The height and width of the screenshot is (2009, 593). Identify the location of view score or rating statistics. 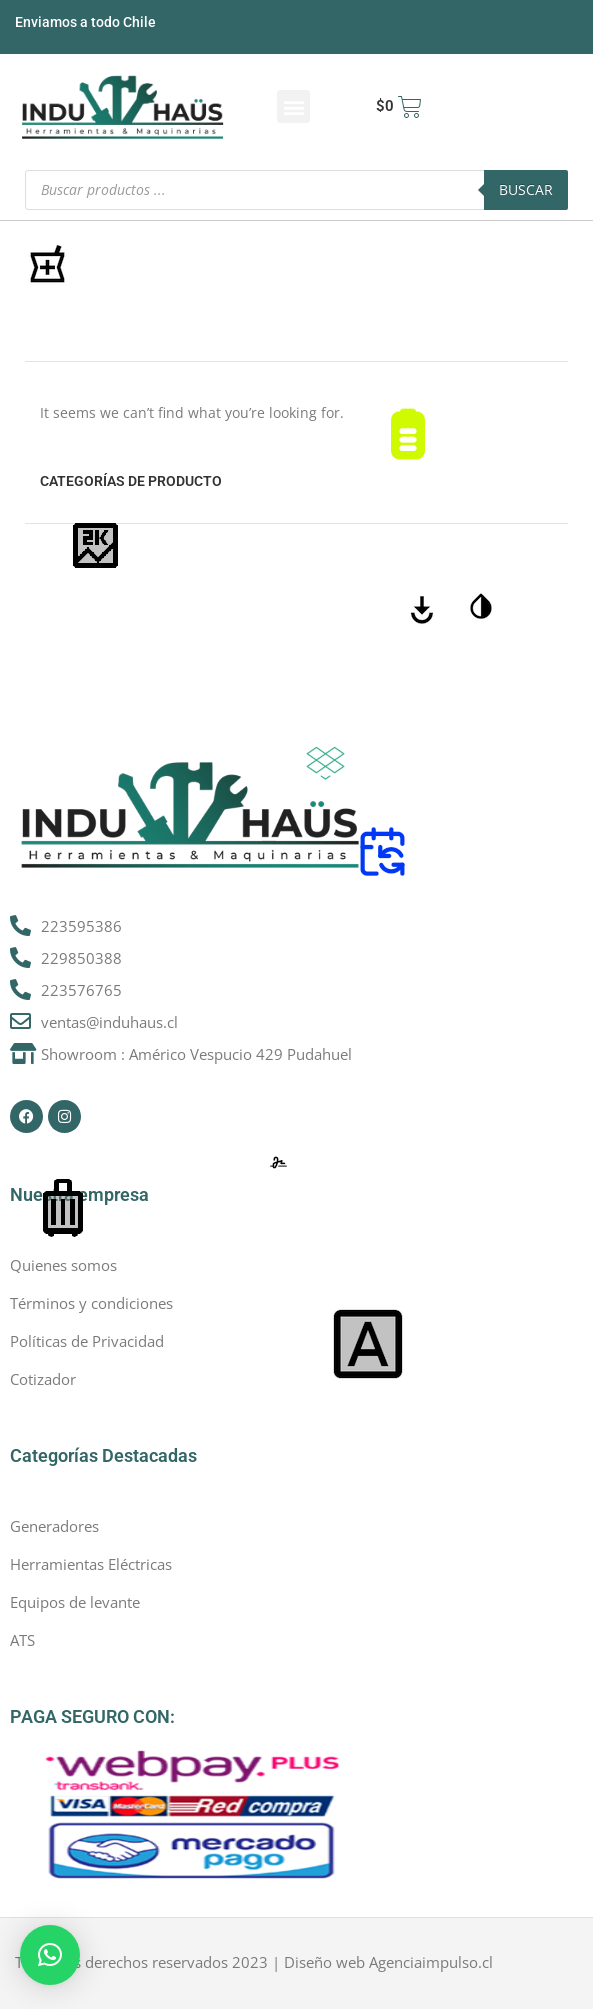
(95, 545).